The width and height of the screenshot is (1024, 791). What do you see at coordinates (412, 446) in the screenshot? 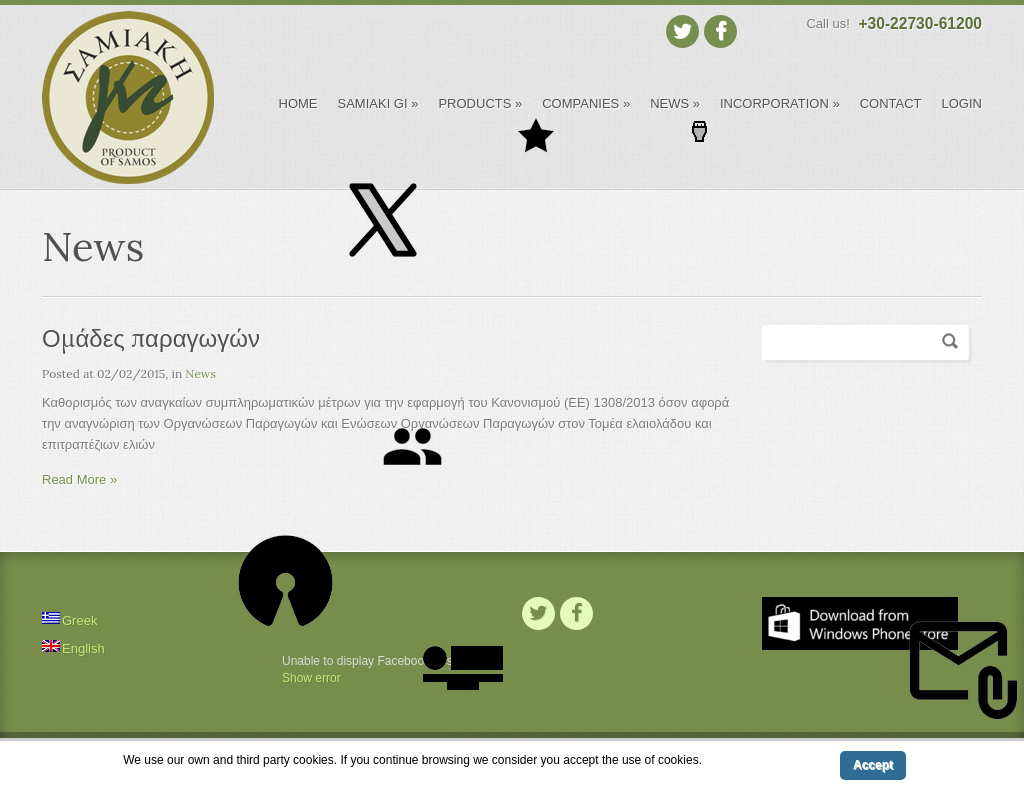
I see `view contacts or people list` at bounding box center [412, 446].